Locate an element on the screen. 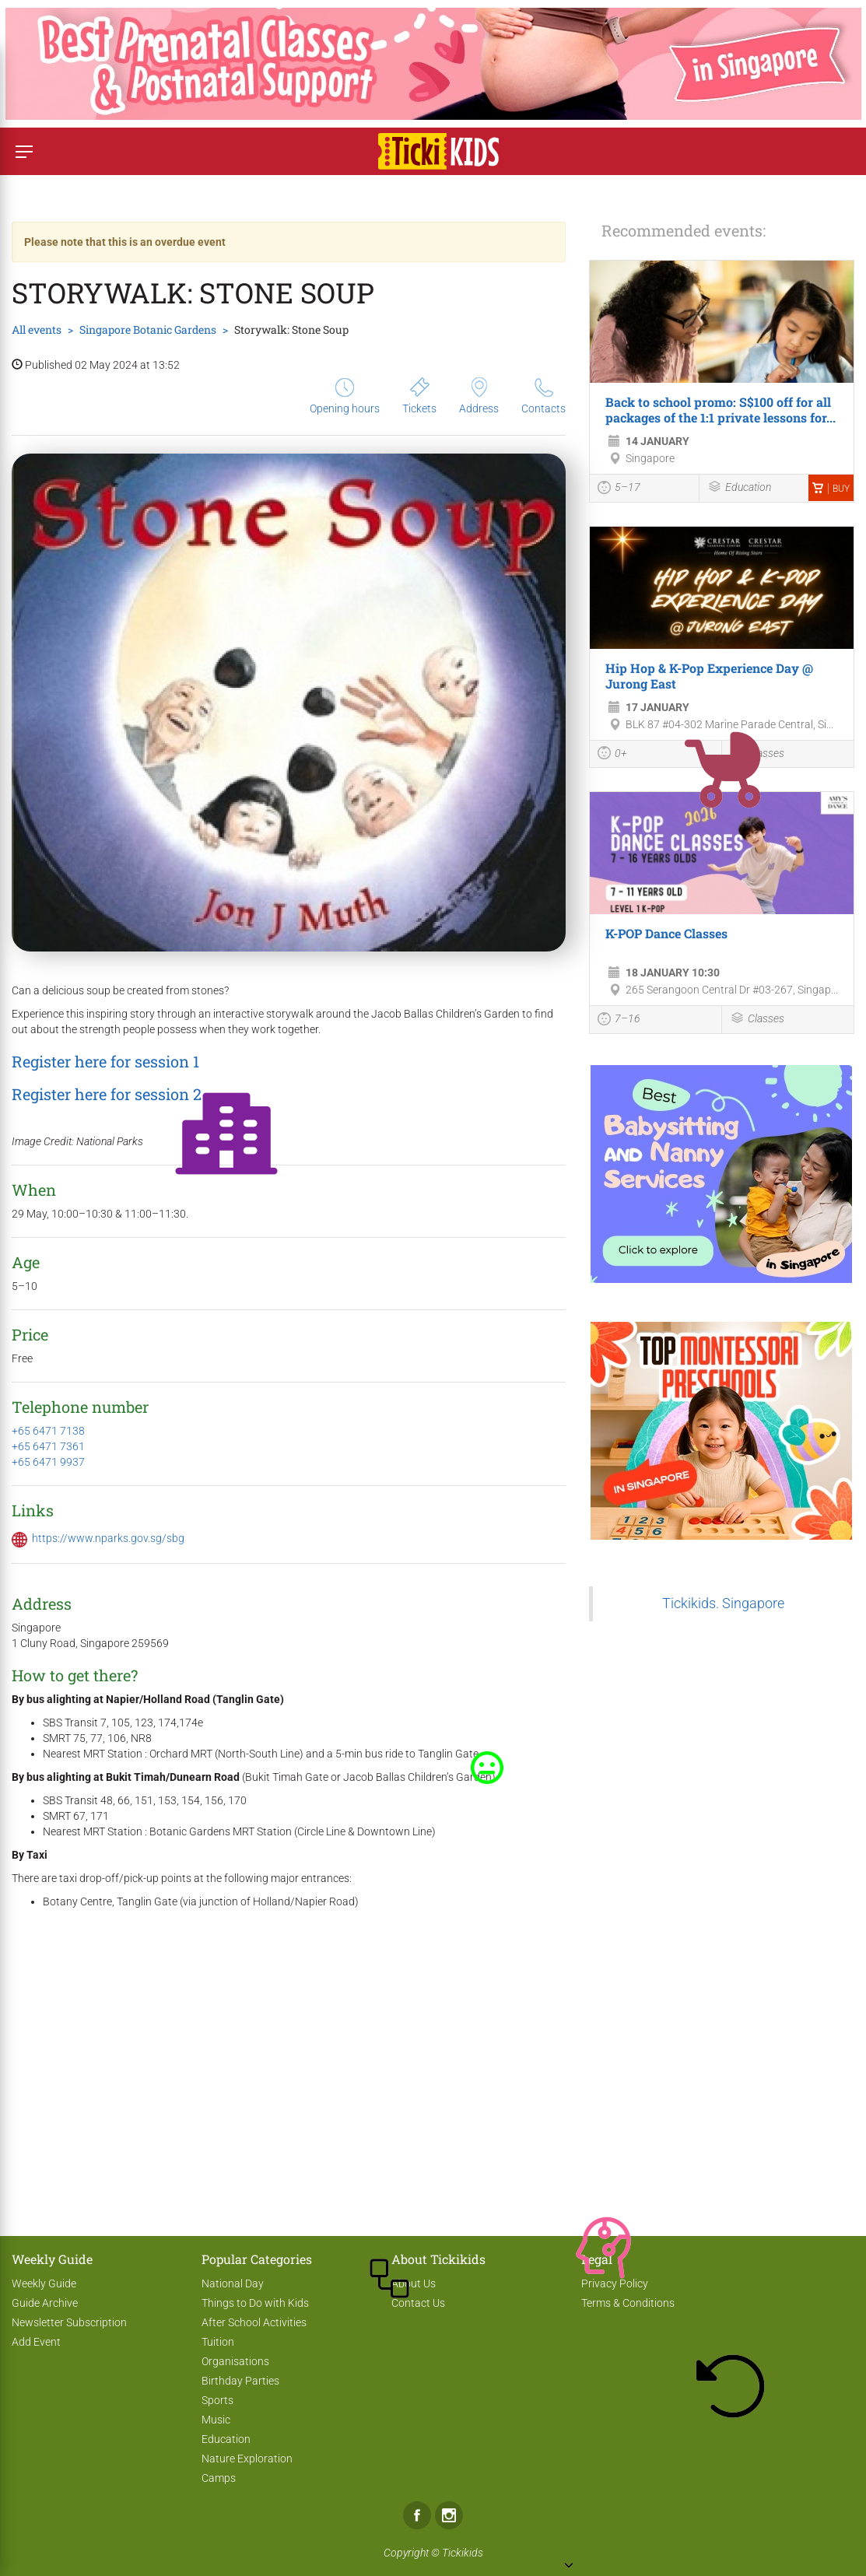 The image size is (866, 2576). expand a collapsed section or dropdown menu is located at coordinates (569, 2565).